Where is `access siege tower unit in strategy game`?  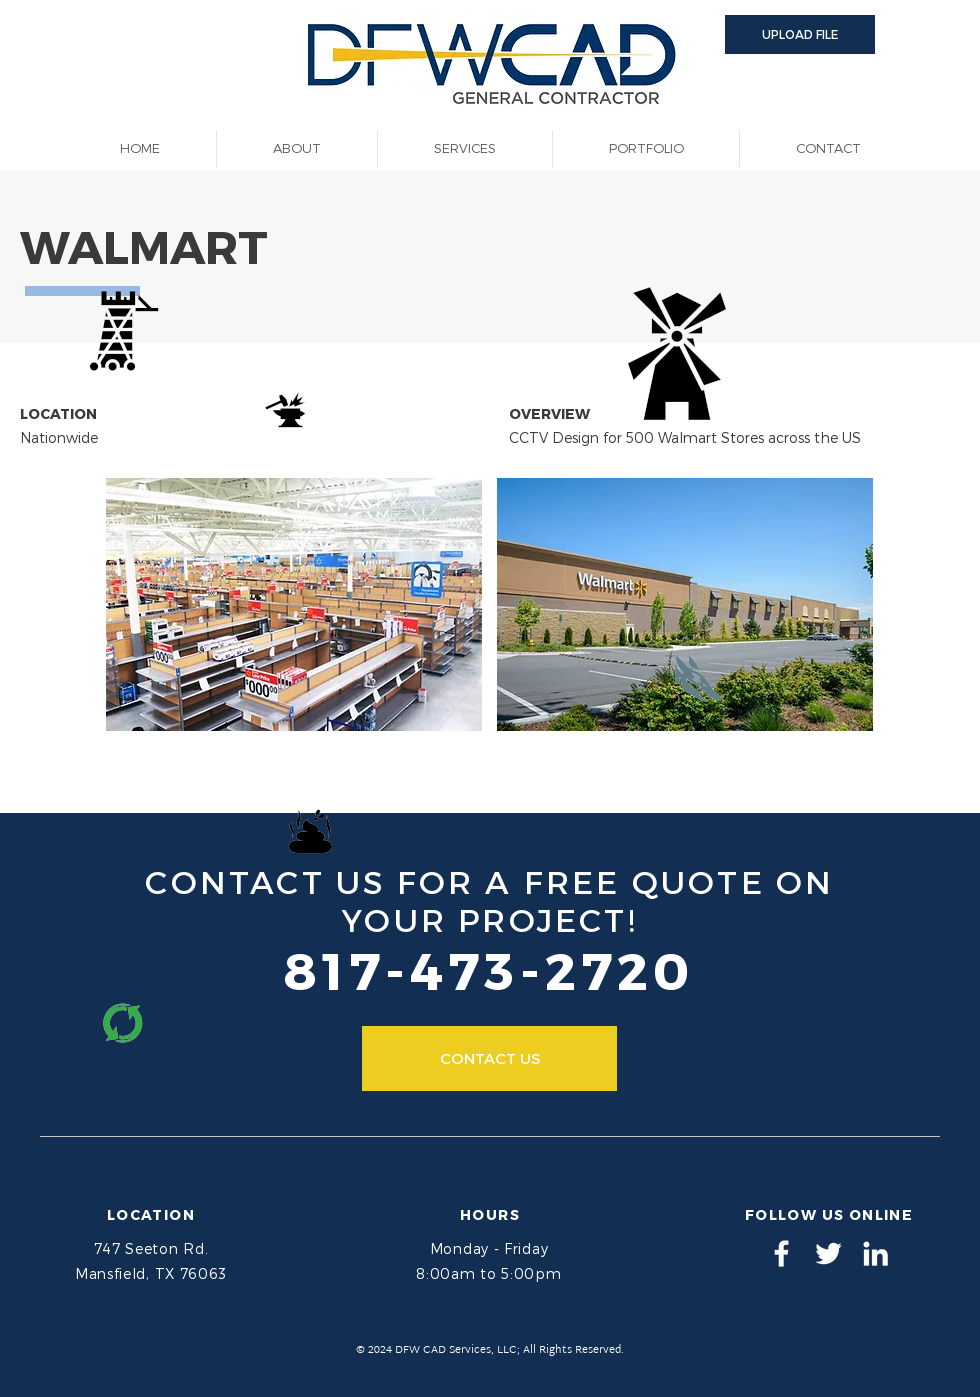
access siege tower unit in strategy game is located at coordinates (122, 329).